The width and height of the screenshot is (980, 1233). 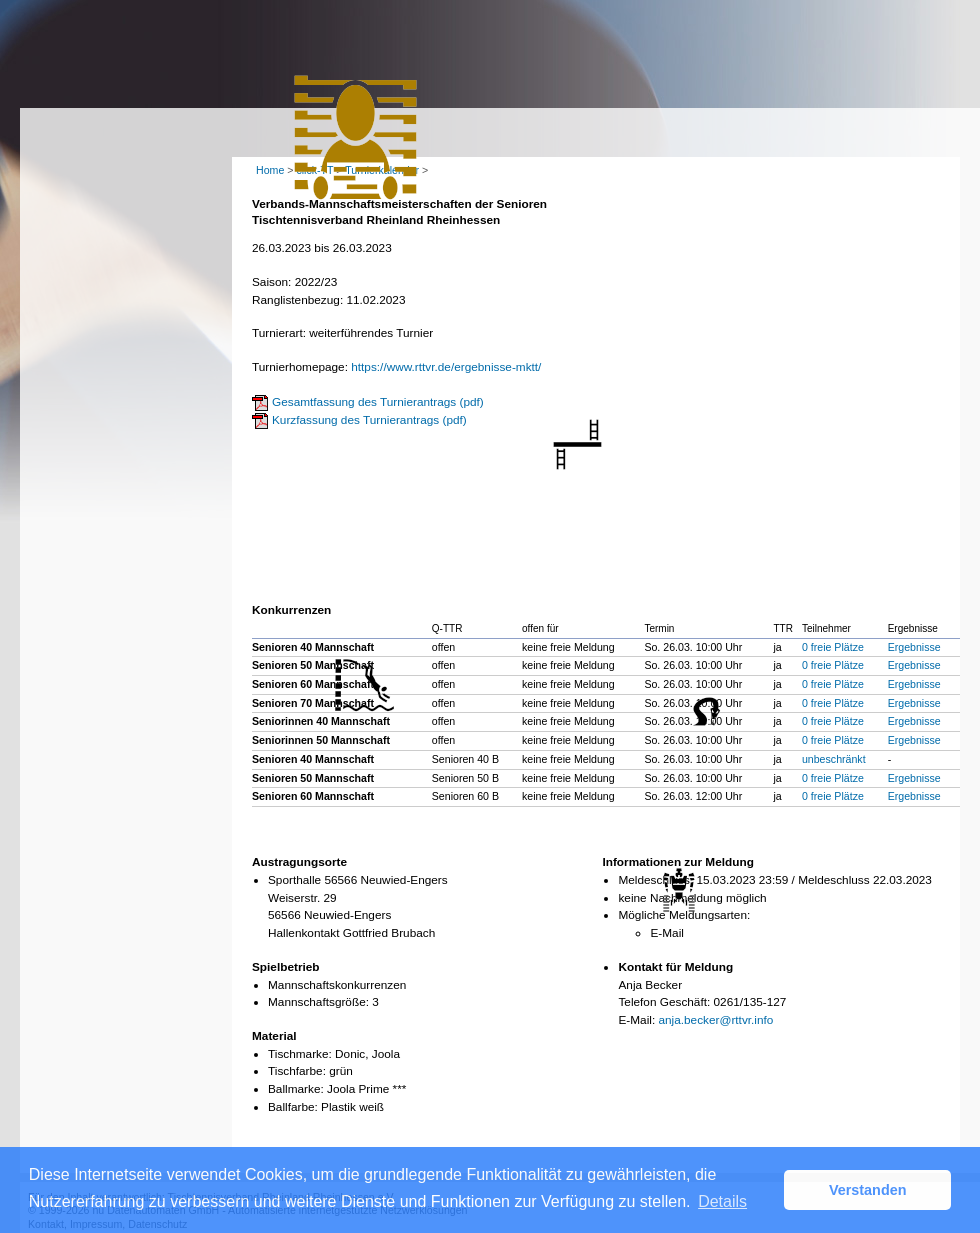 I want to click on access robot or drone controls, so click(x=679, y=890).